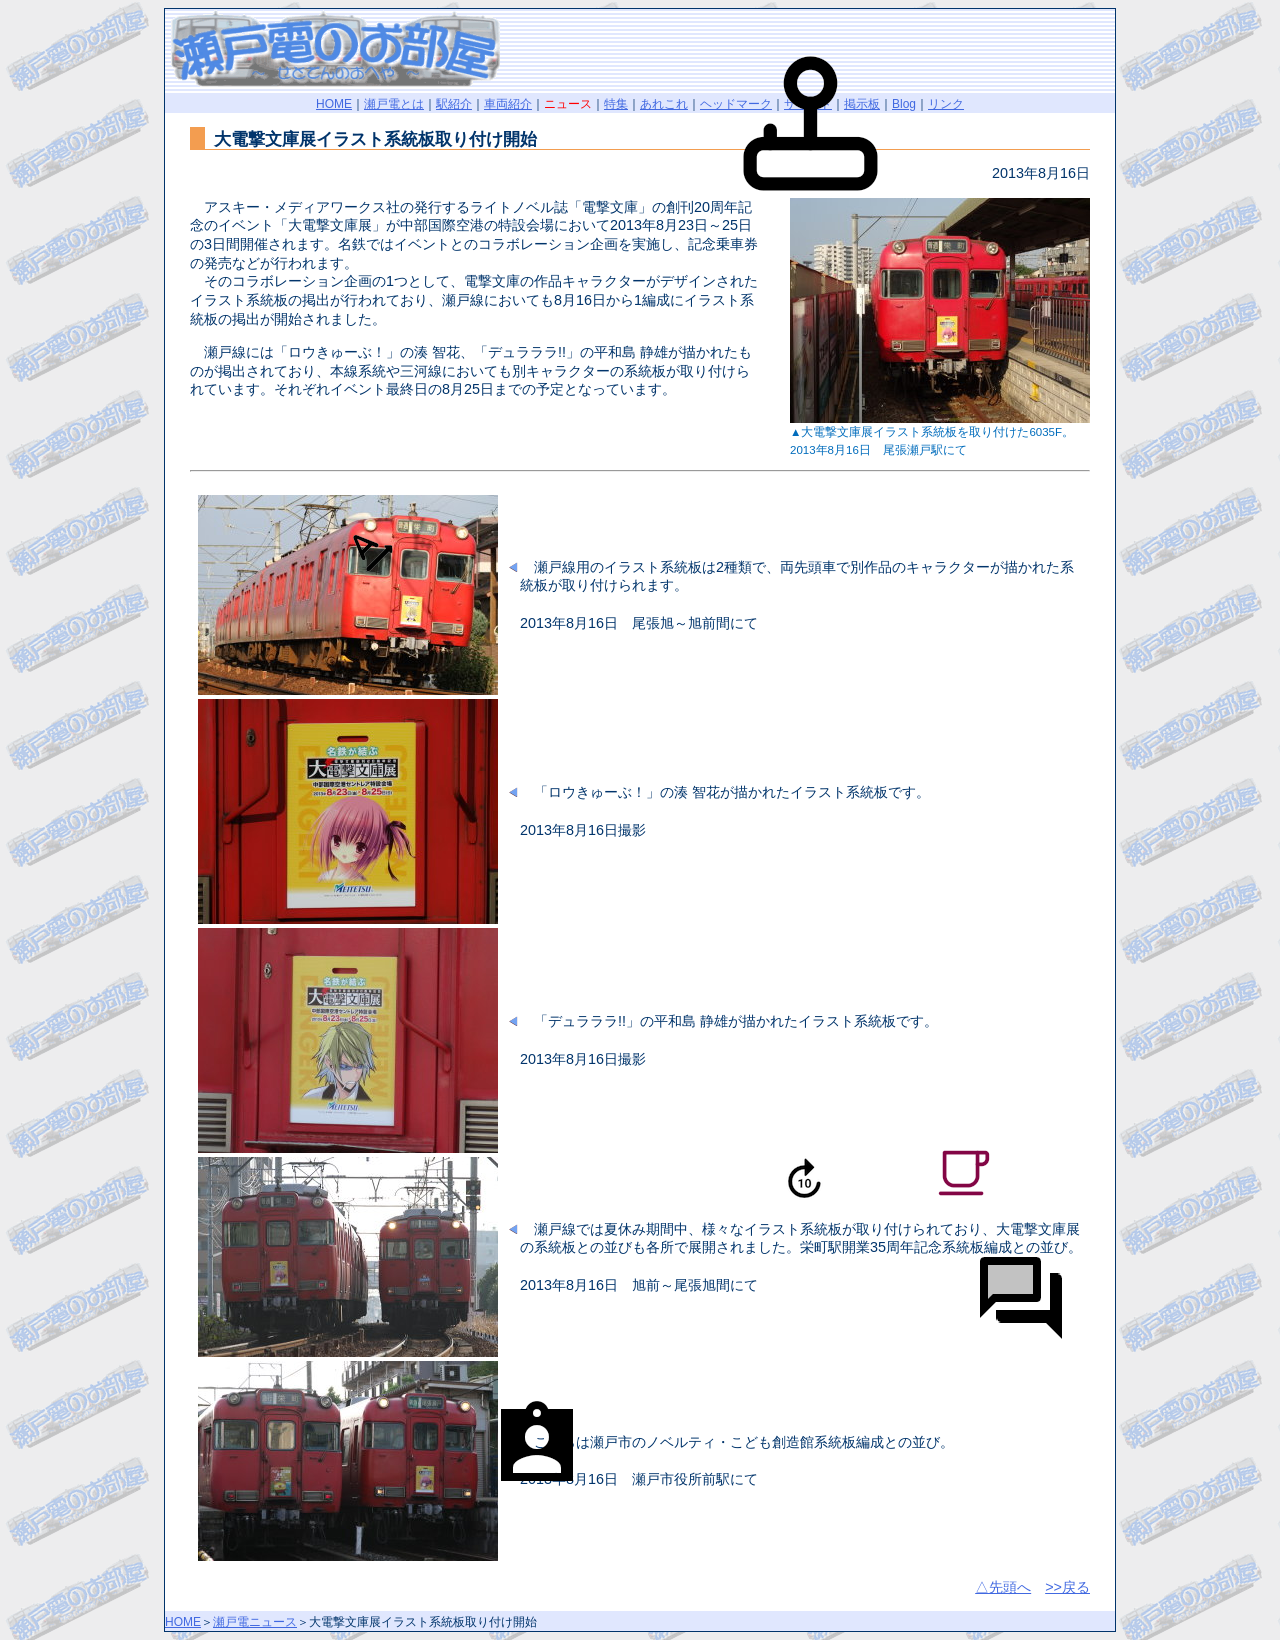  I want to click on access game controller settings, so click(810, 123).